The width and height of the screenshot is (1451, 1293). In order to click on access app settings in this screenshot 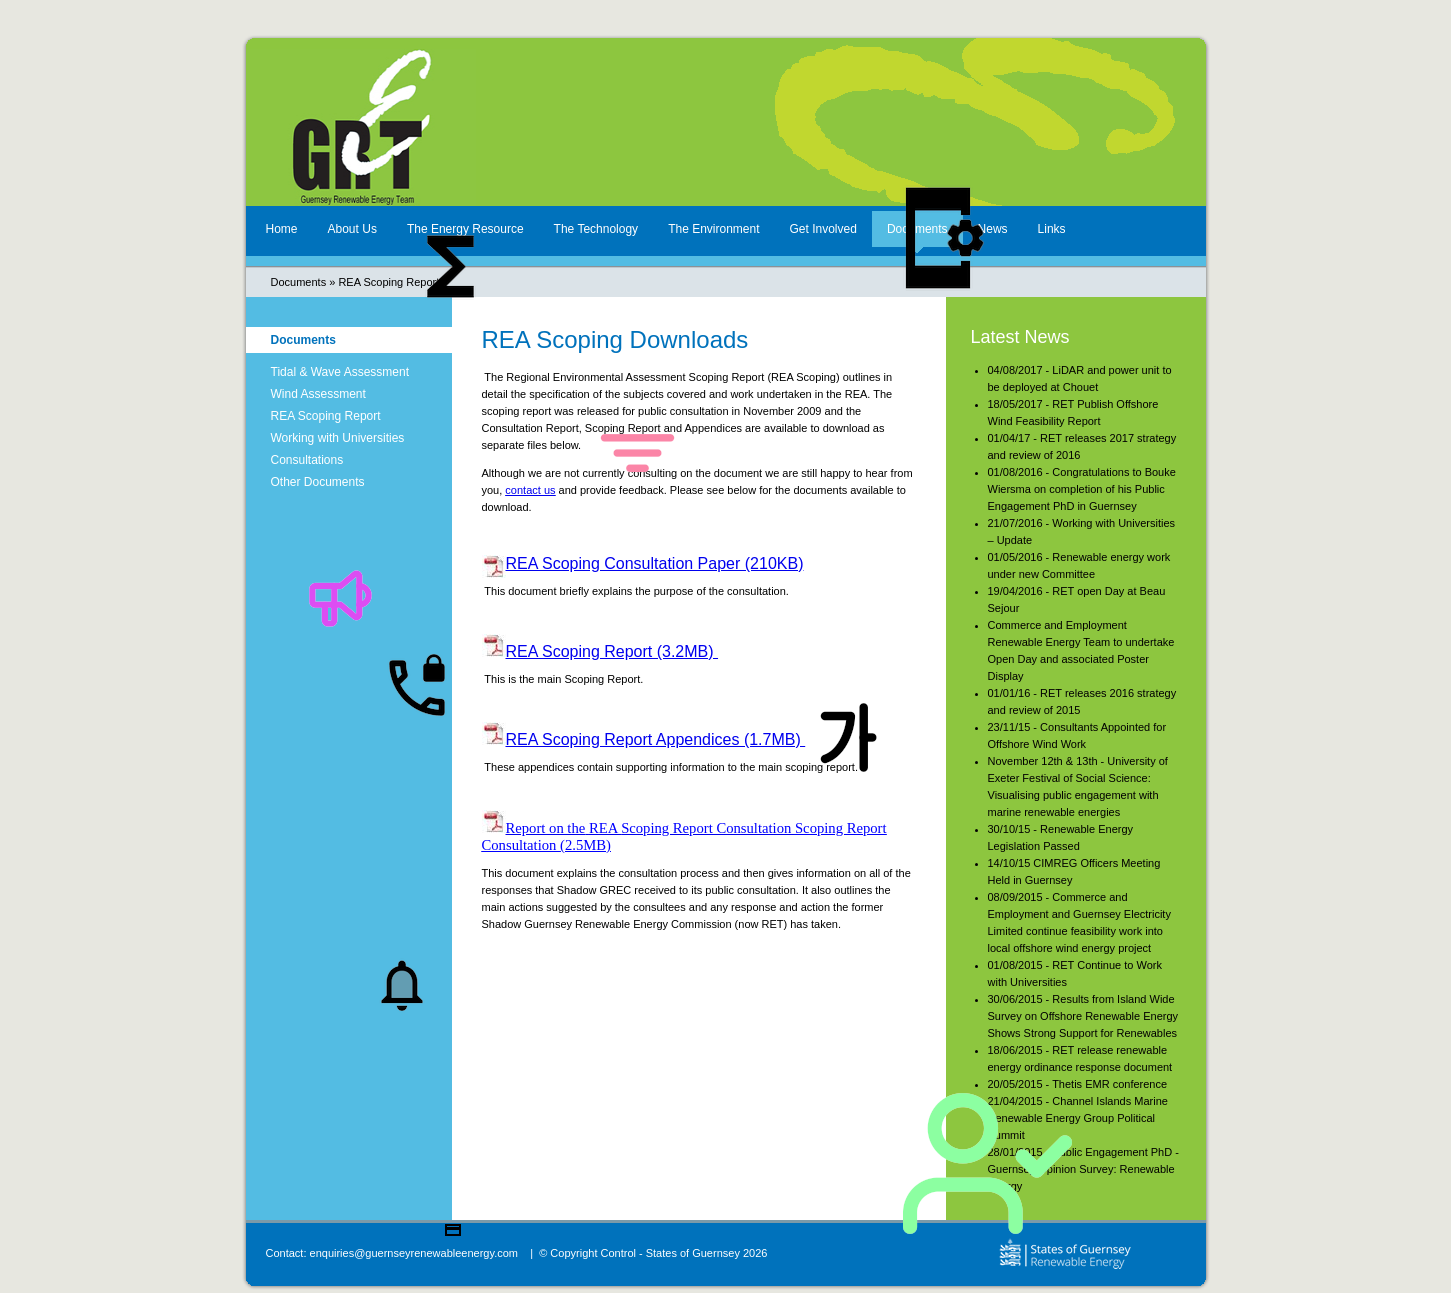, I will do `click(938, 238)`.